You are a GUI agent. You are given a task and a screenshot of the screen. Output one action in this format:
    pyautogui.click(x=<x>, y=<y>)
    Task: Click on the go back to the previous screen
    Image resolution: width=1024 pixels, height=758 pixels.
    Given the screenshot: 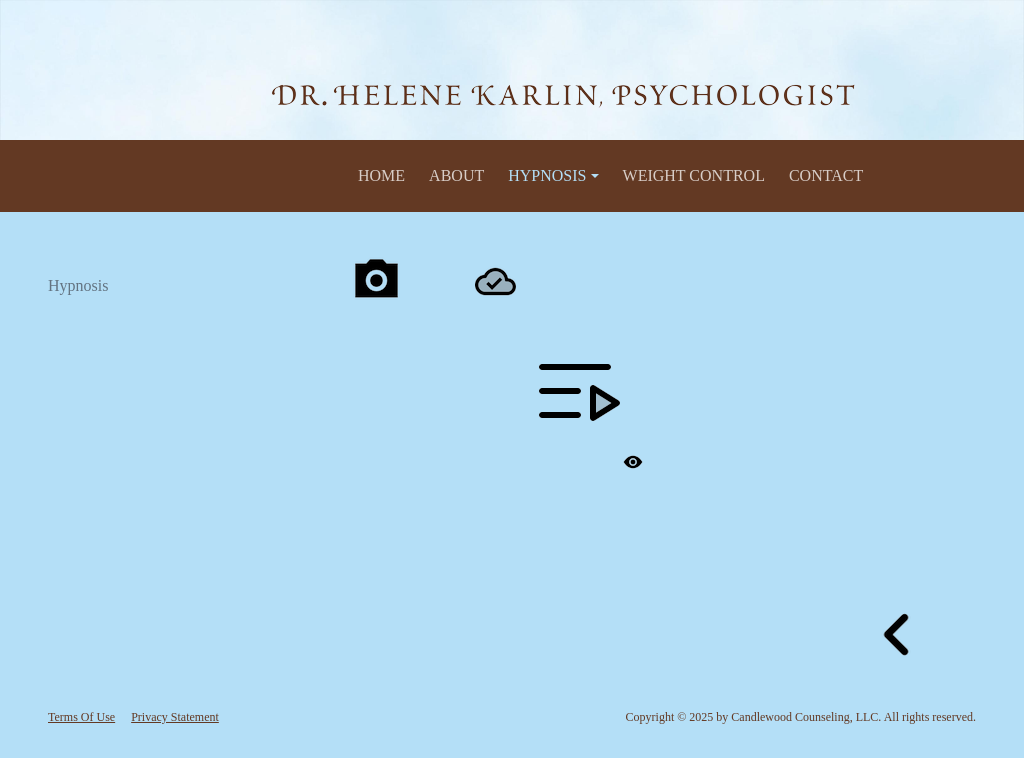 What is the action you would take?
    pyautogui.click(x=896, y=634)
    